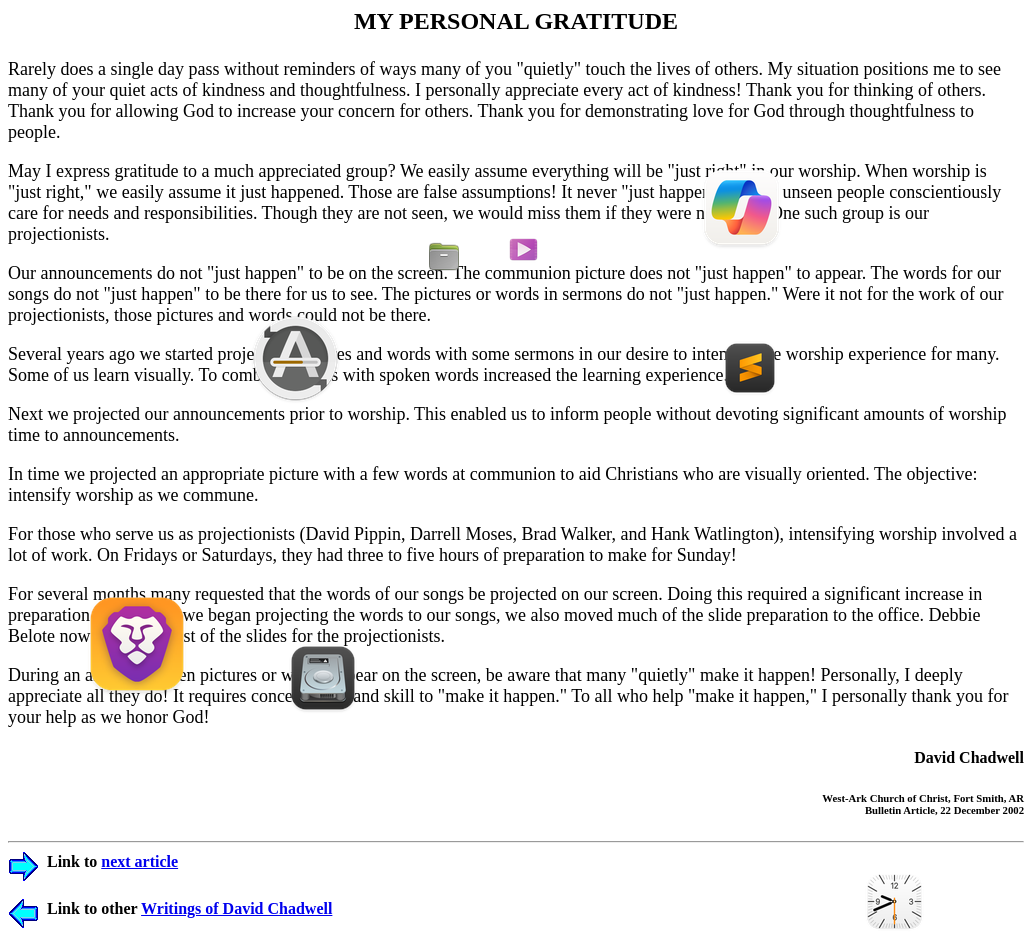 This screenshot has width=1032, height=945. What do you see at coordinates (323, 678) in the screenshot?
I see `open disk utility to manage storage drives` at bounding box center [323, 678].